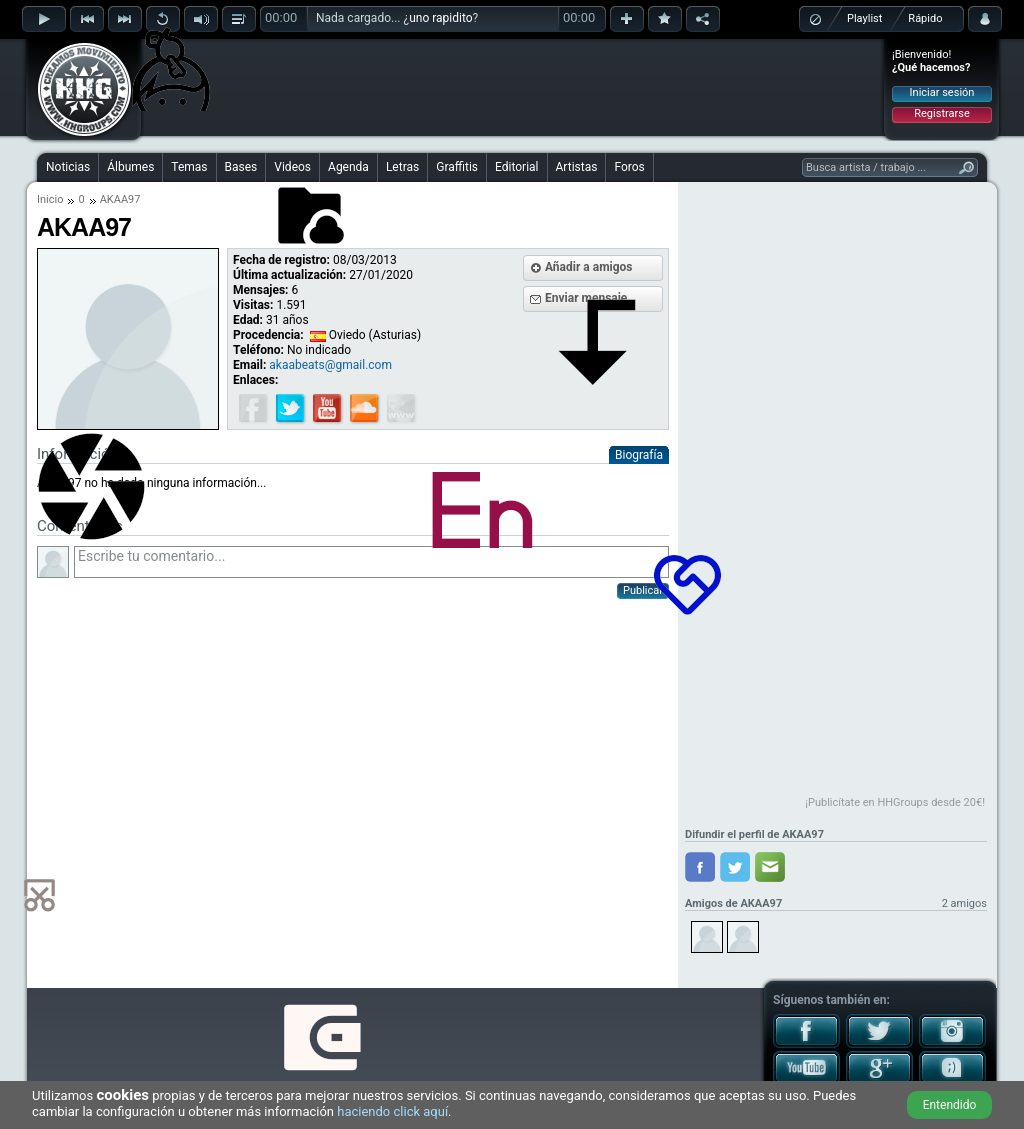 The height and width of the screenshot is (1129, 1024). I want to click on open camera or take a photo, so click(91, 486).